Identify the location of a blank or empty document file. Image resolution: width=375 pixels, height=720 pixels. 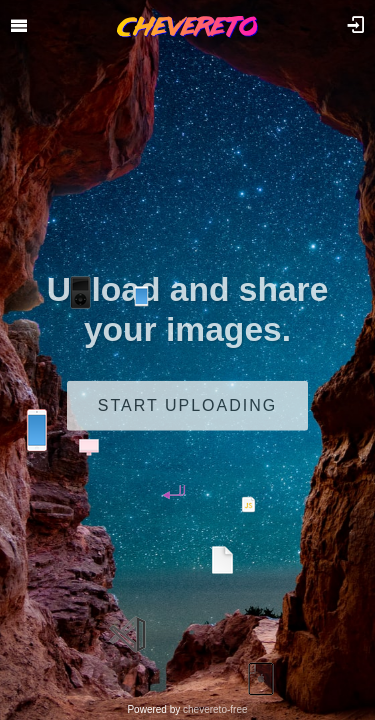
(222, 560).